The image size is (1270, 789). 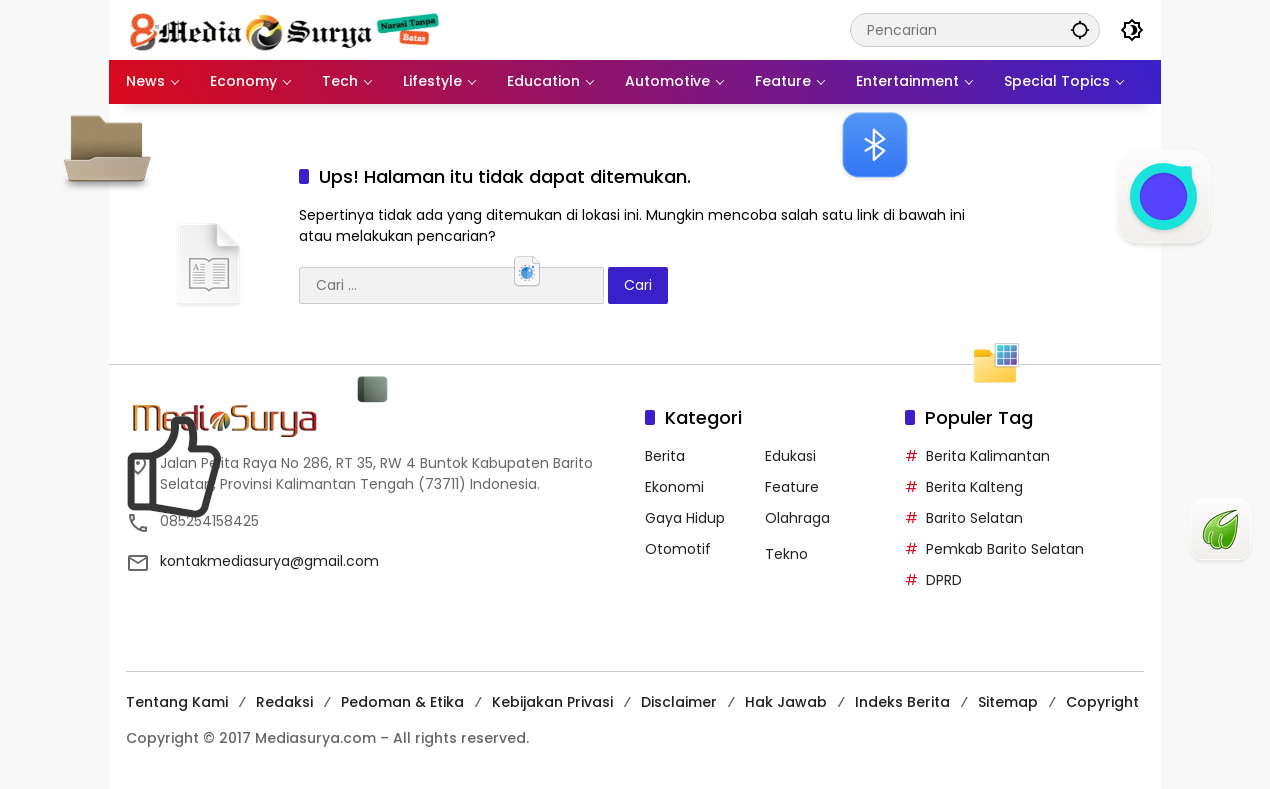 What do you see at coordinates (527, 271) in the screenshot?
I see `lua script file indicator` at bounding box center [527, 271].